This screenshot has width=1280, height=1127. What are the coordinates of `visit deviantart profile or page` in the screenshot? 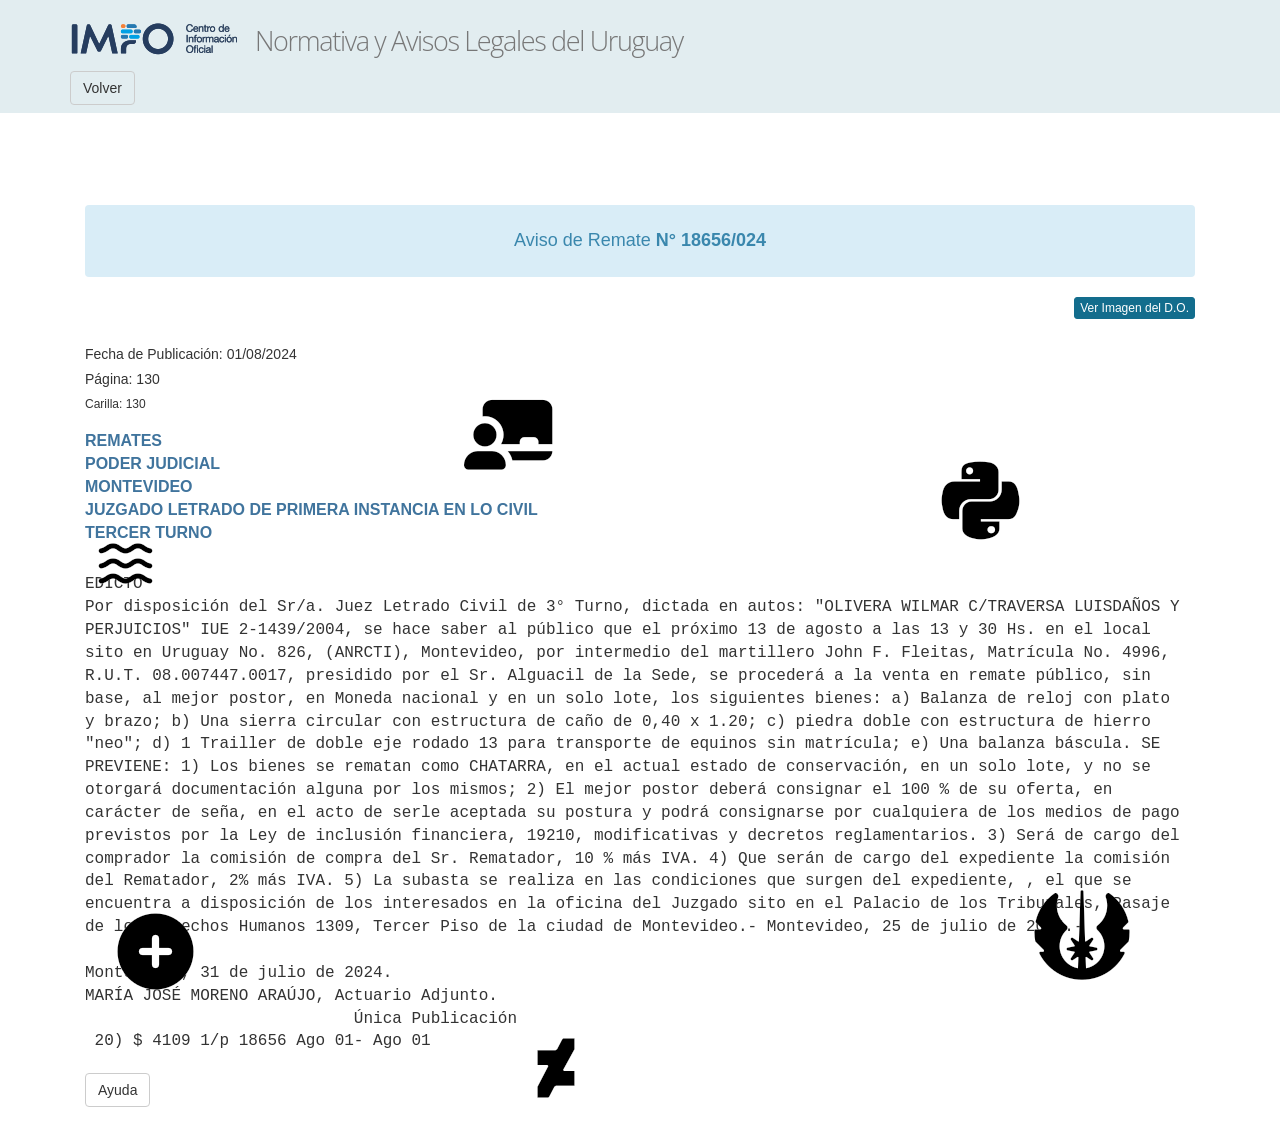 It's located at (556, 1068).